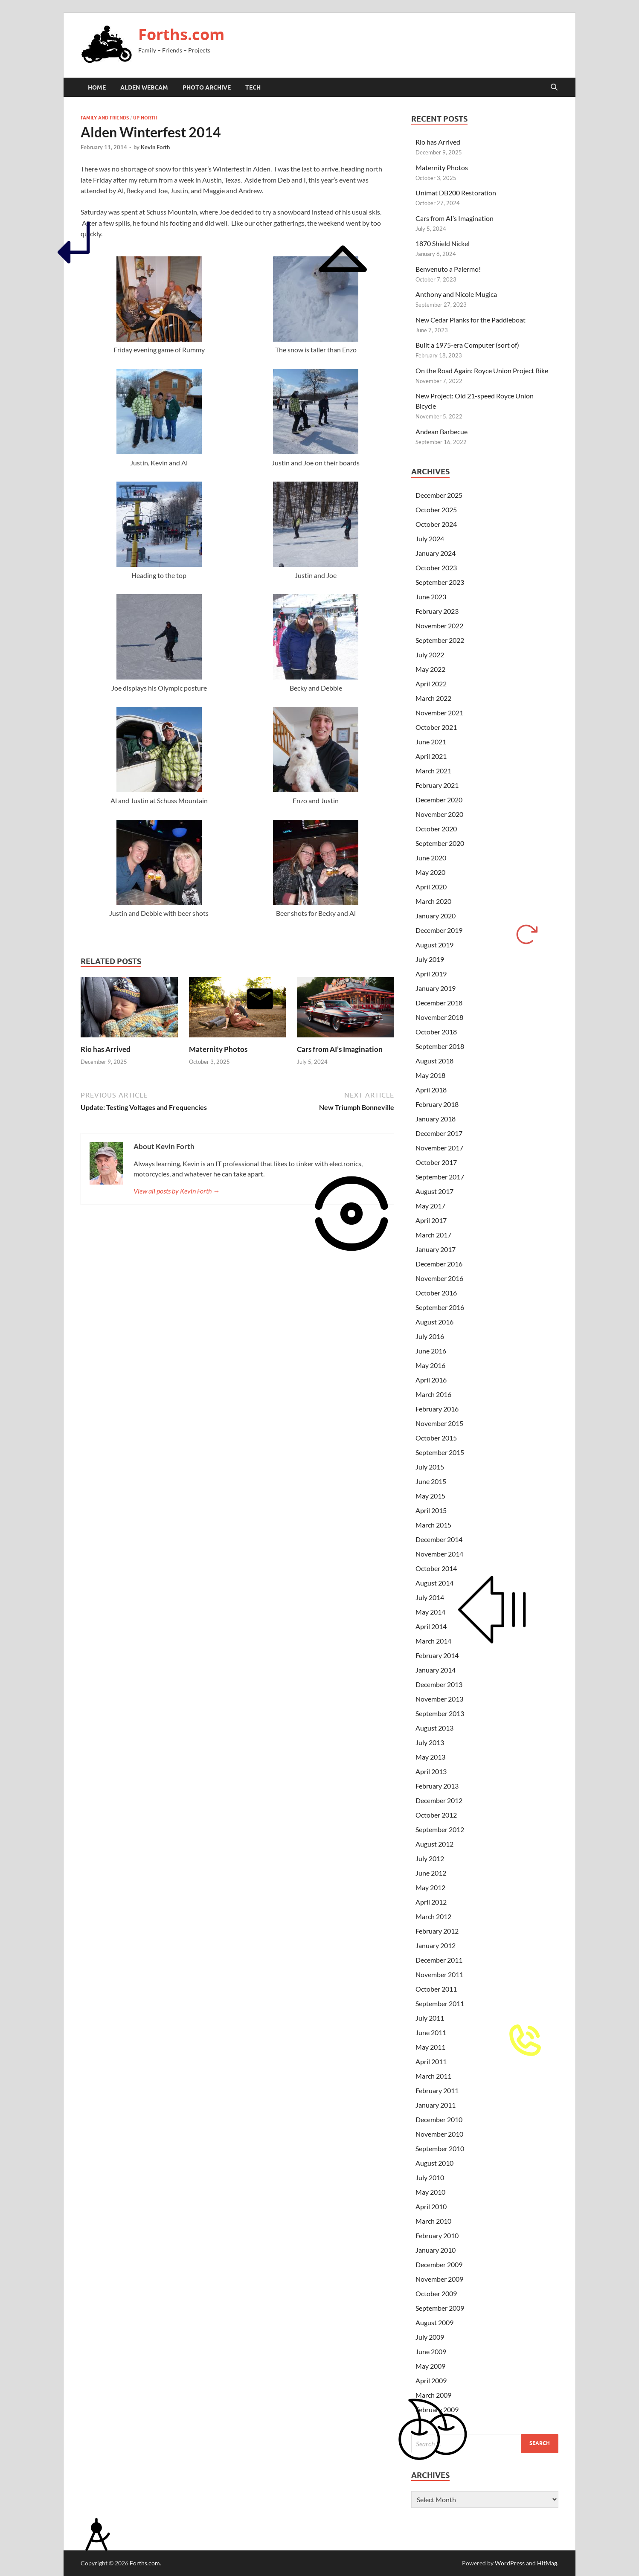 The image size is (639, 2576). I want to click on skip to previous track or beginning, so click(494, 1609).